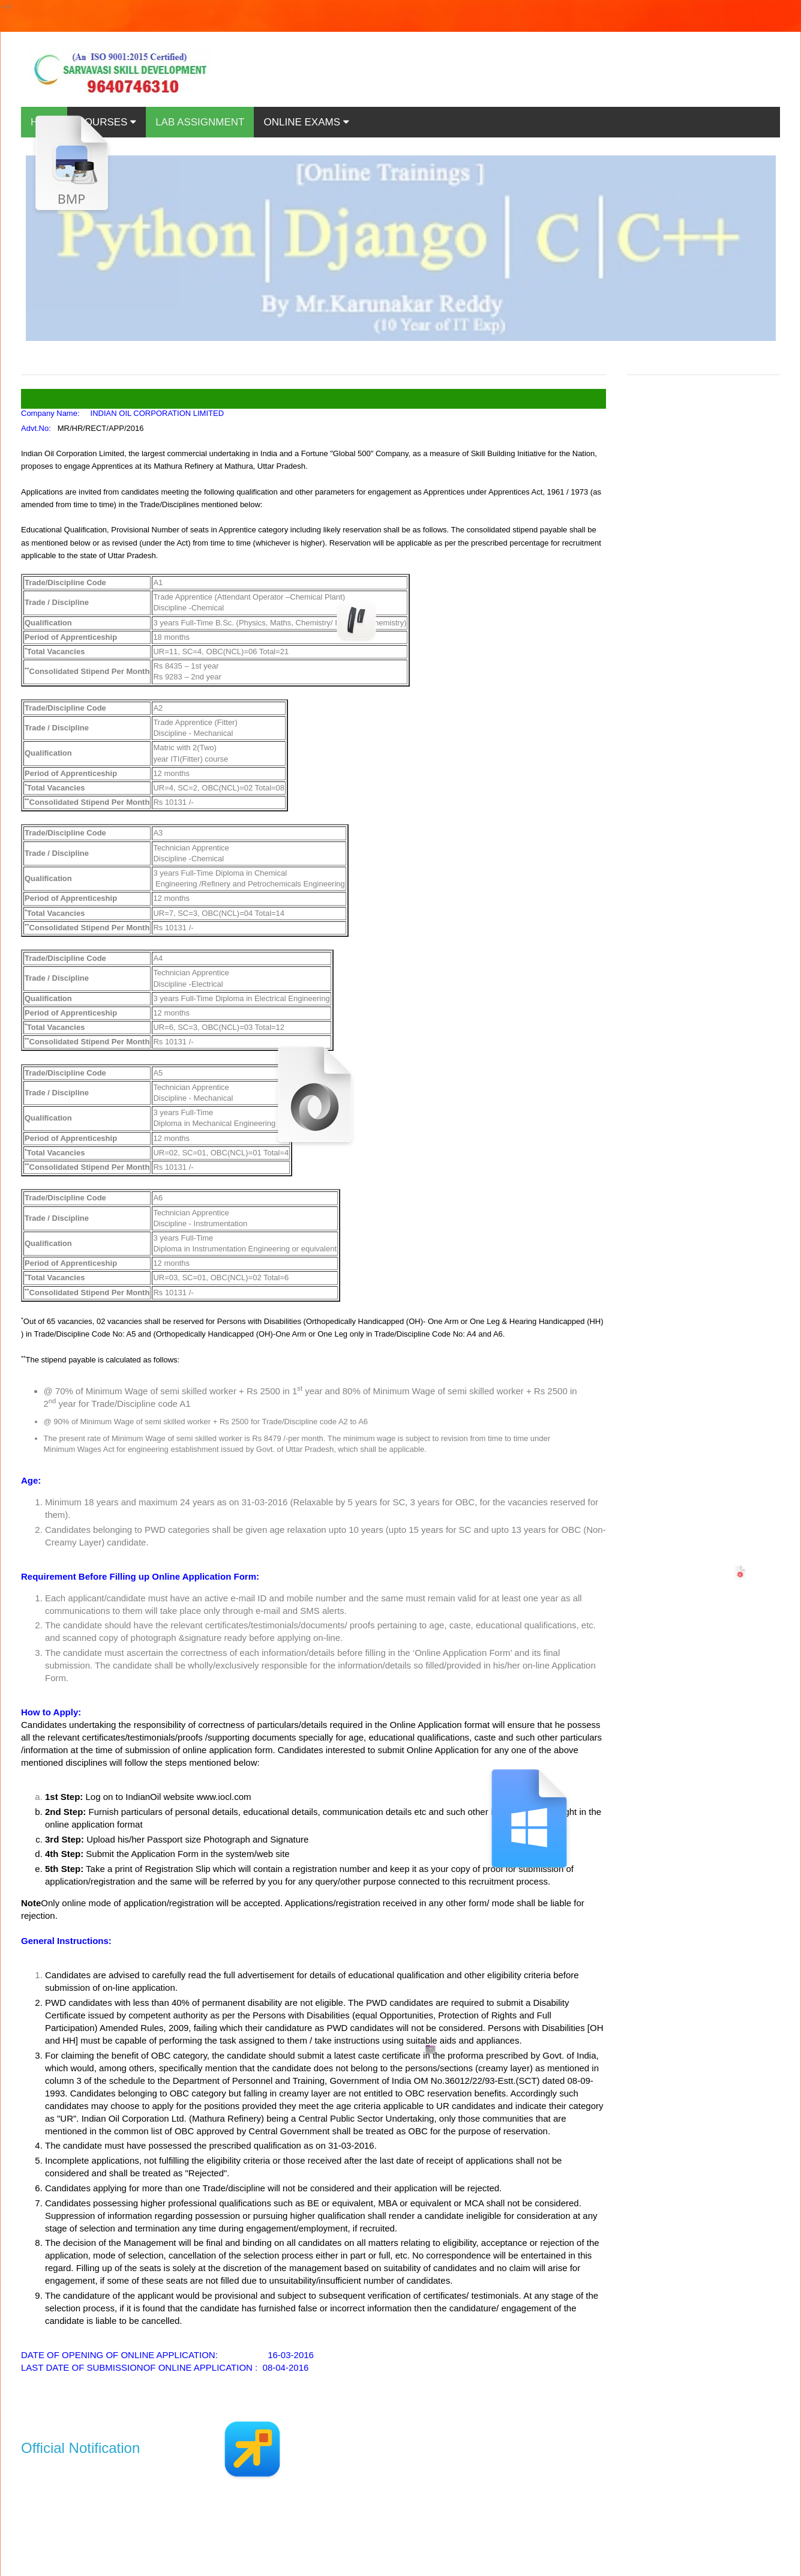  Describe the element at coordinates (529, 1820) in the screenshot. I see `a windows executable file (.exe)` at that location.